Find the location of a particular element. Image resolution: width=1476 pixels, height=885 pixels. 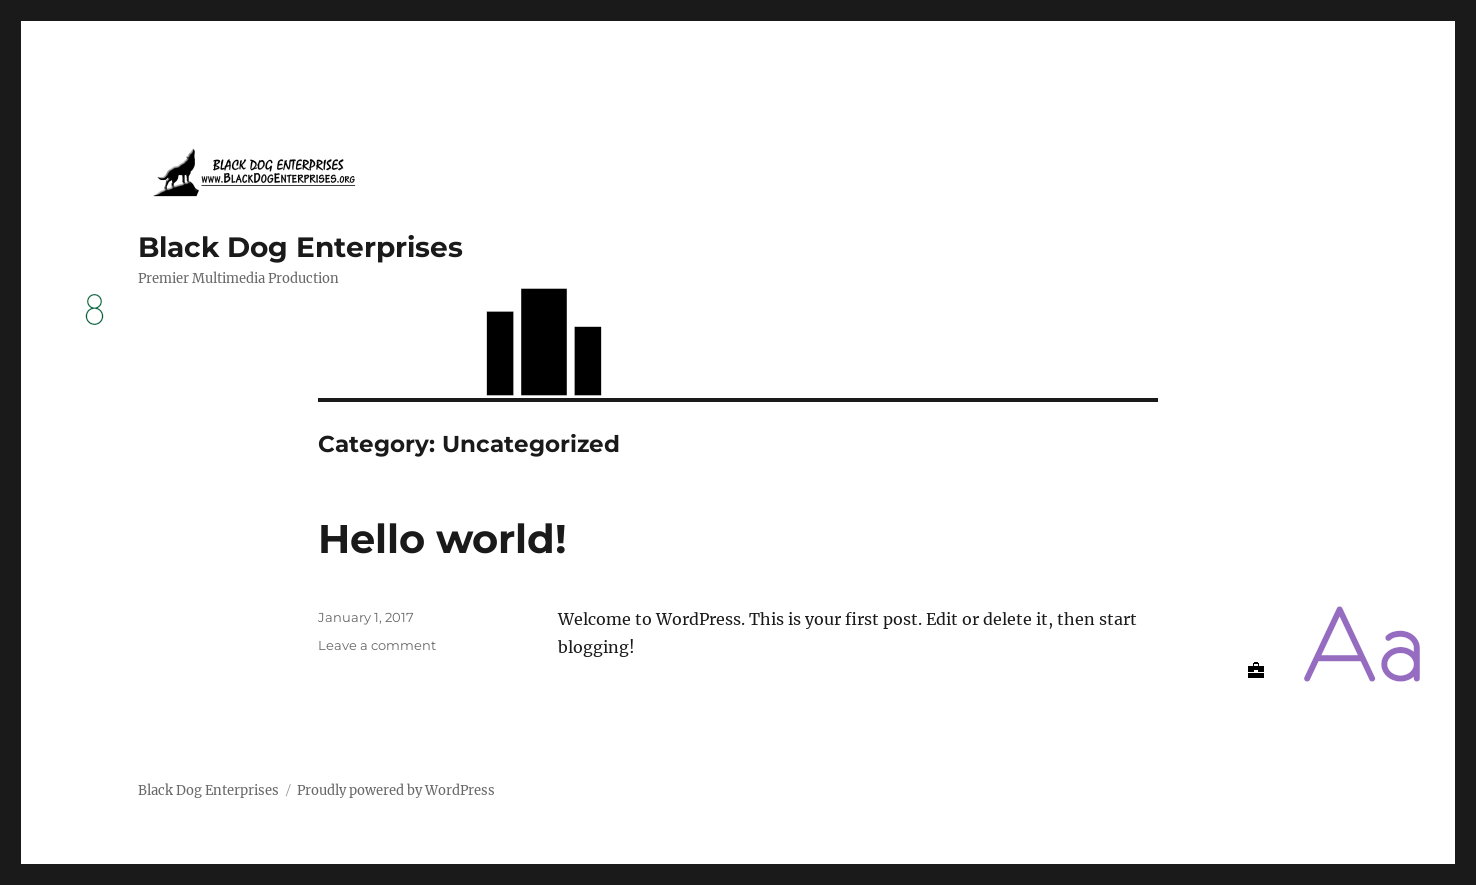

access work or business tools is located at coordinates (1256, 670).